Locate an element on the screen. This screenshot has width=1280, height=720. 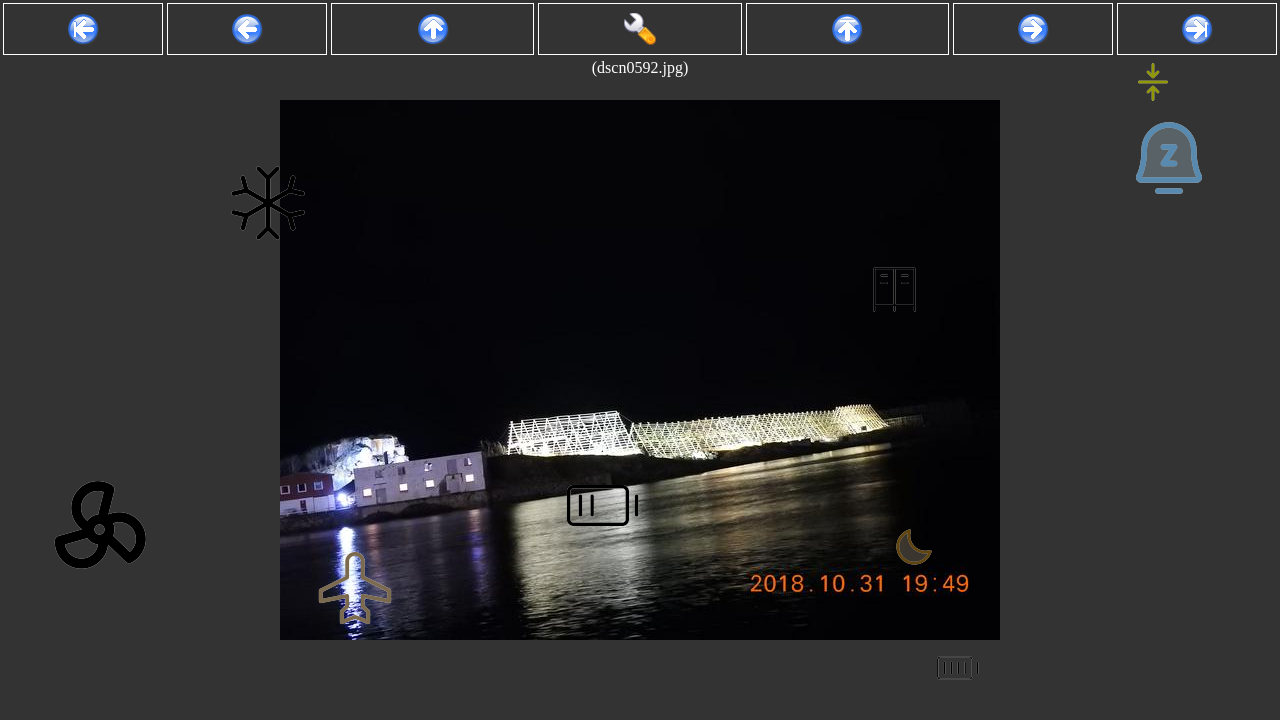
toggle cooling or air conditioning mode is located at coordinates (268, 203).